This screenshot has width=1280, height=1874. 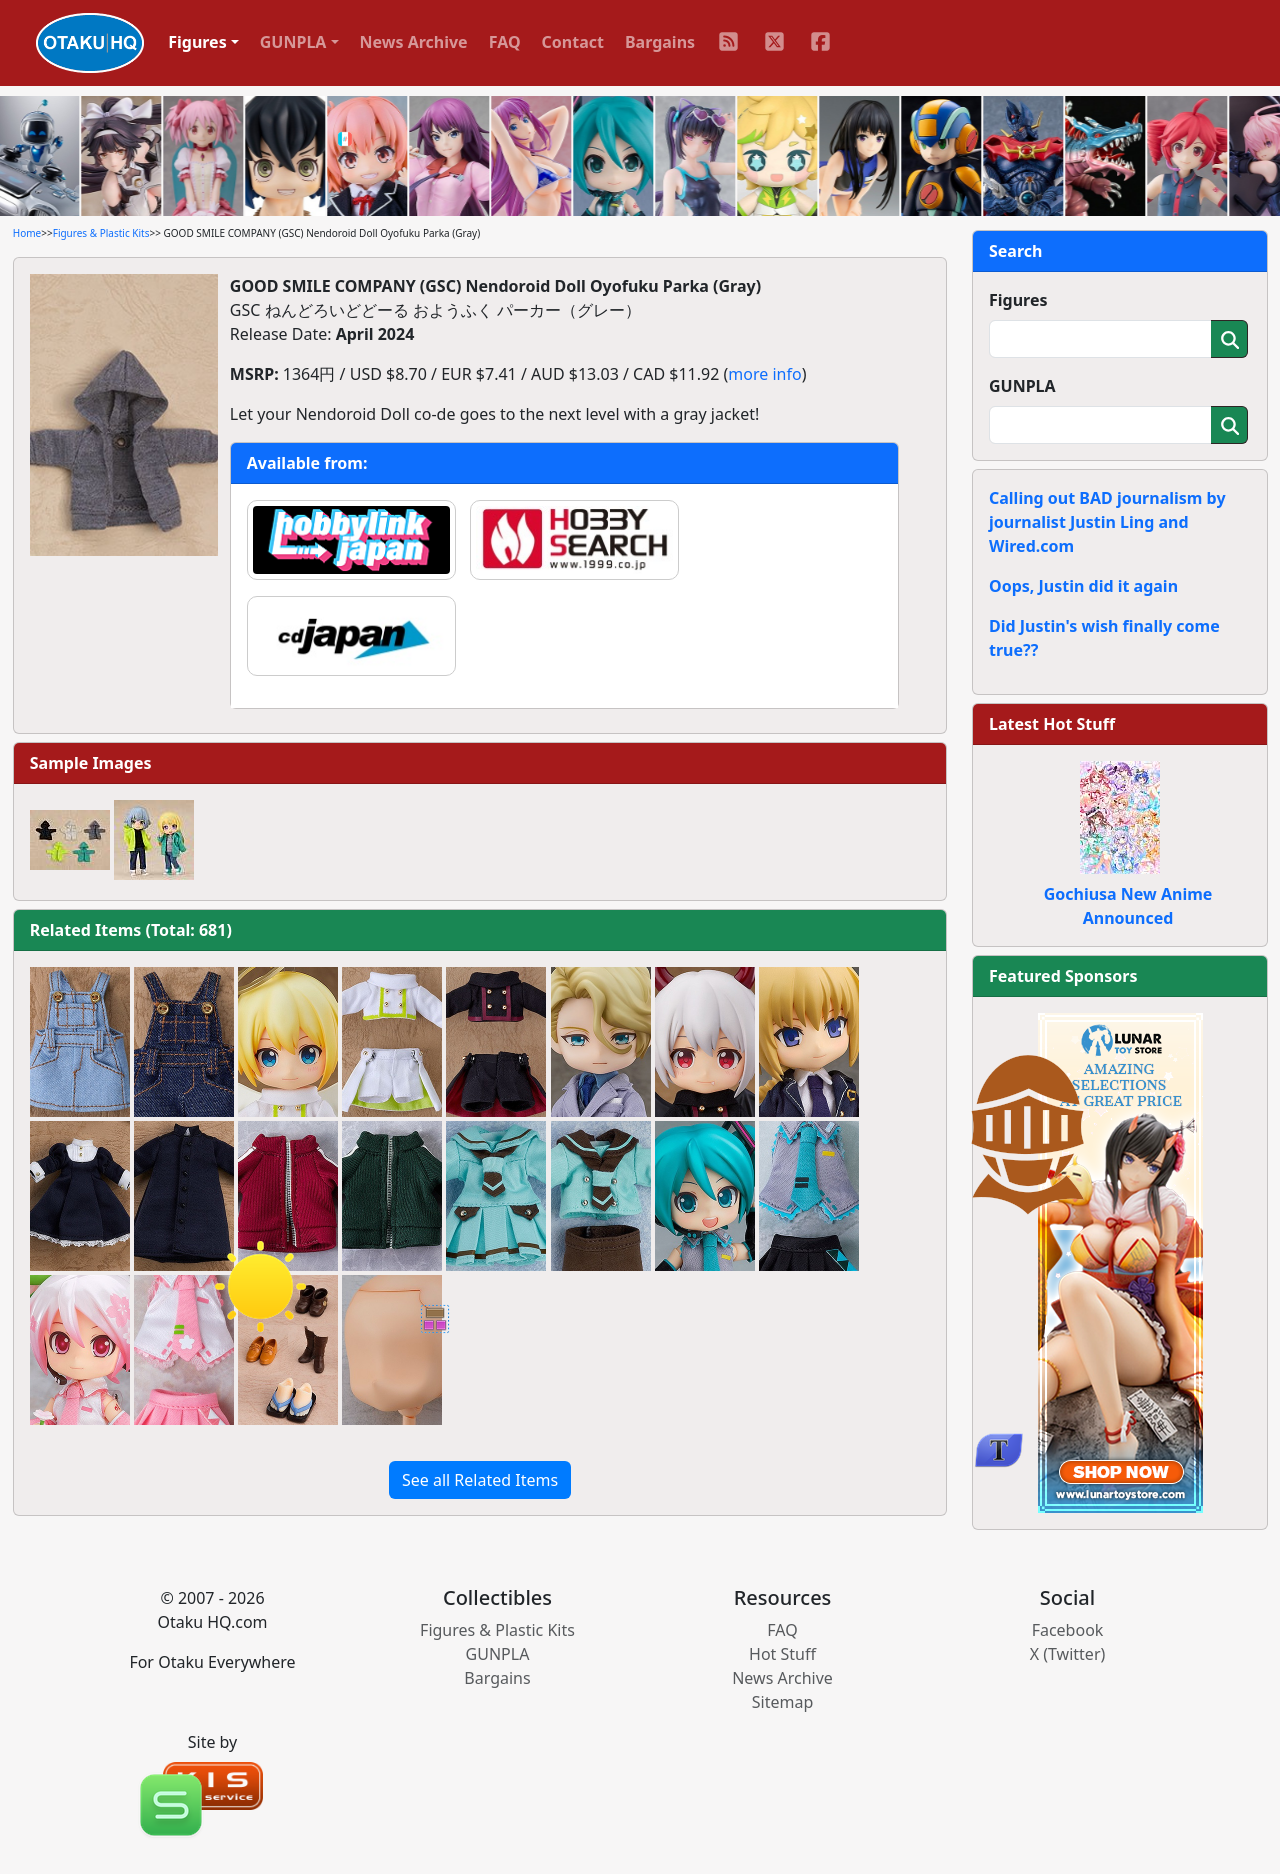 I want to click on select all items in the current view, so click(x=435, y=1319).